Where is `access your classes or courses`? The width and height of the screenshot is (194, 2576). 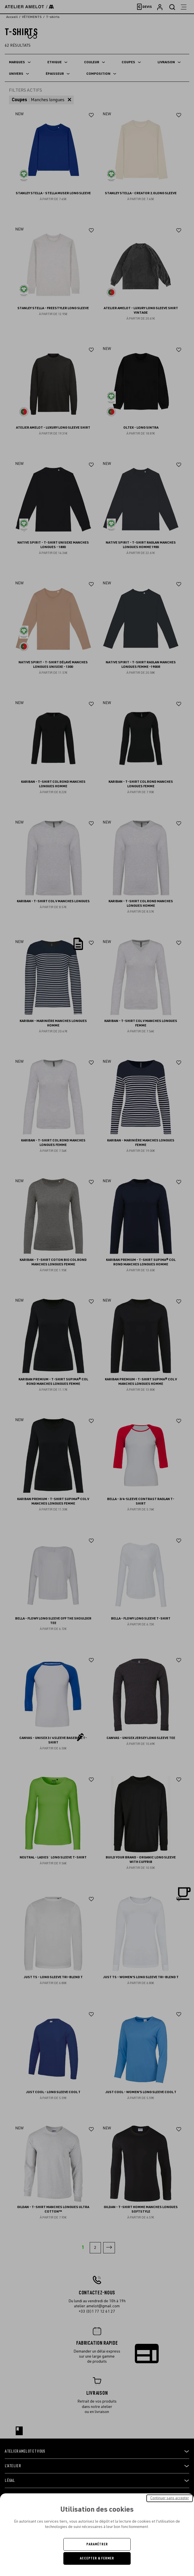 access your classes or courses is located at coordinates (19, 2431).